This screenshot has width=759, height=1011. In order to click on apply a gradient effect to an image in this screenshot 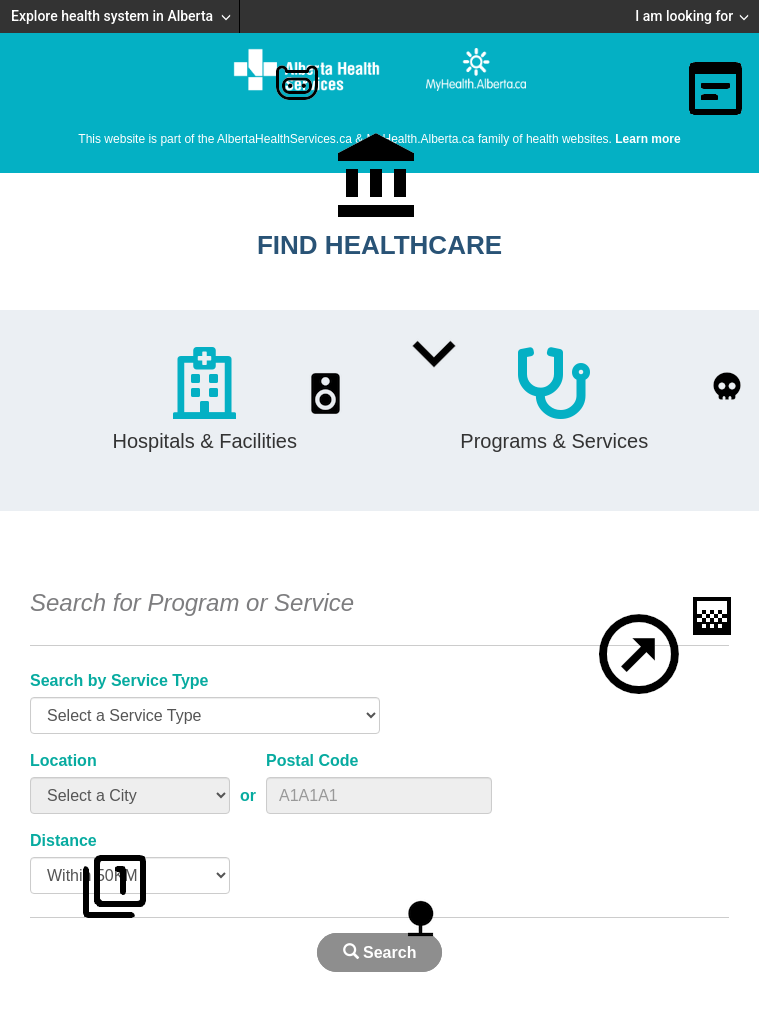, I will do `click(712, 616)`.